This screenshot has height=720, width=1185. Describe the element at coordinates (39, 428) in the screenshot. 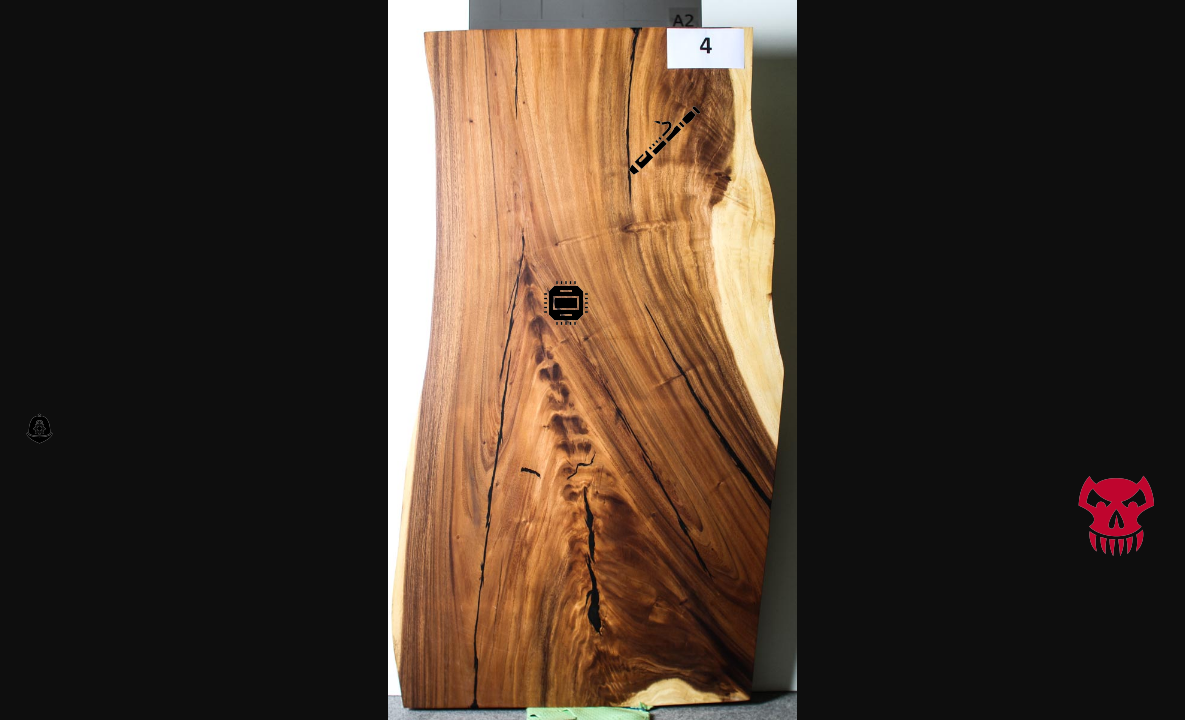

I see `select custodian or guard character class` at that location.